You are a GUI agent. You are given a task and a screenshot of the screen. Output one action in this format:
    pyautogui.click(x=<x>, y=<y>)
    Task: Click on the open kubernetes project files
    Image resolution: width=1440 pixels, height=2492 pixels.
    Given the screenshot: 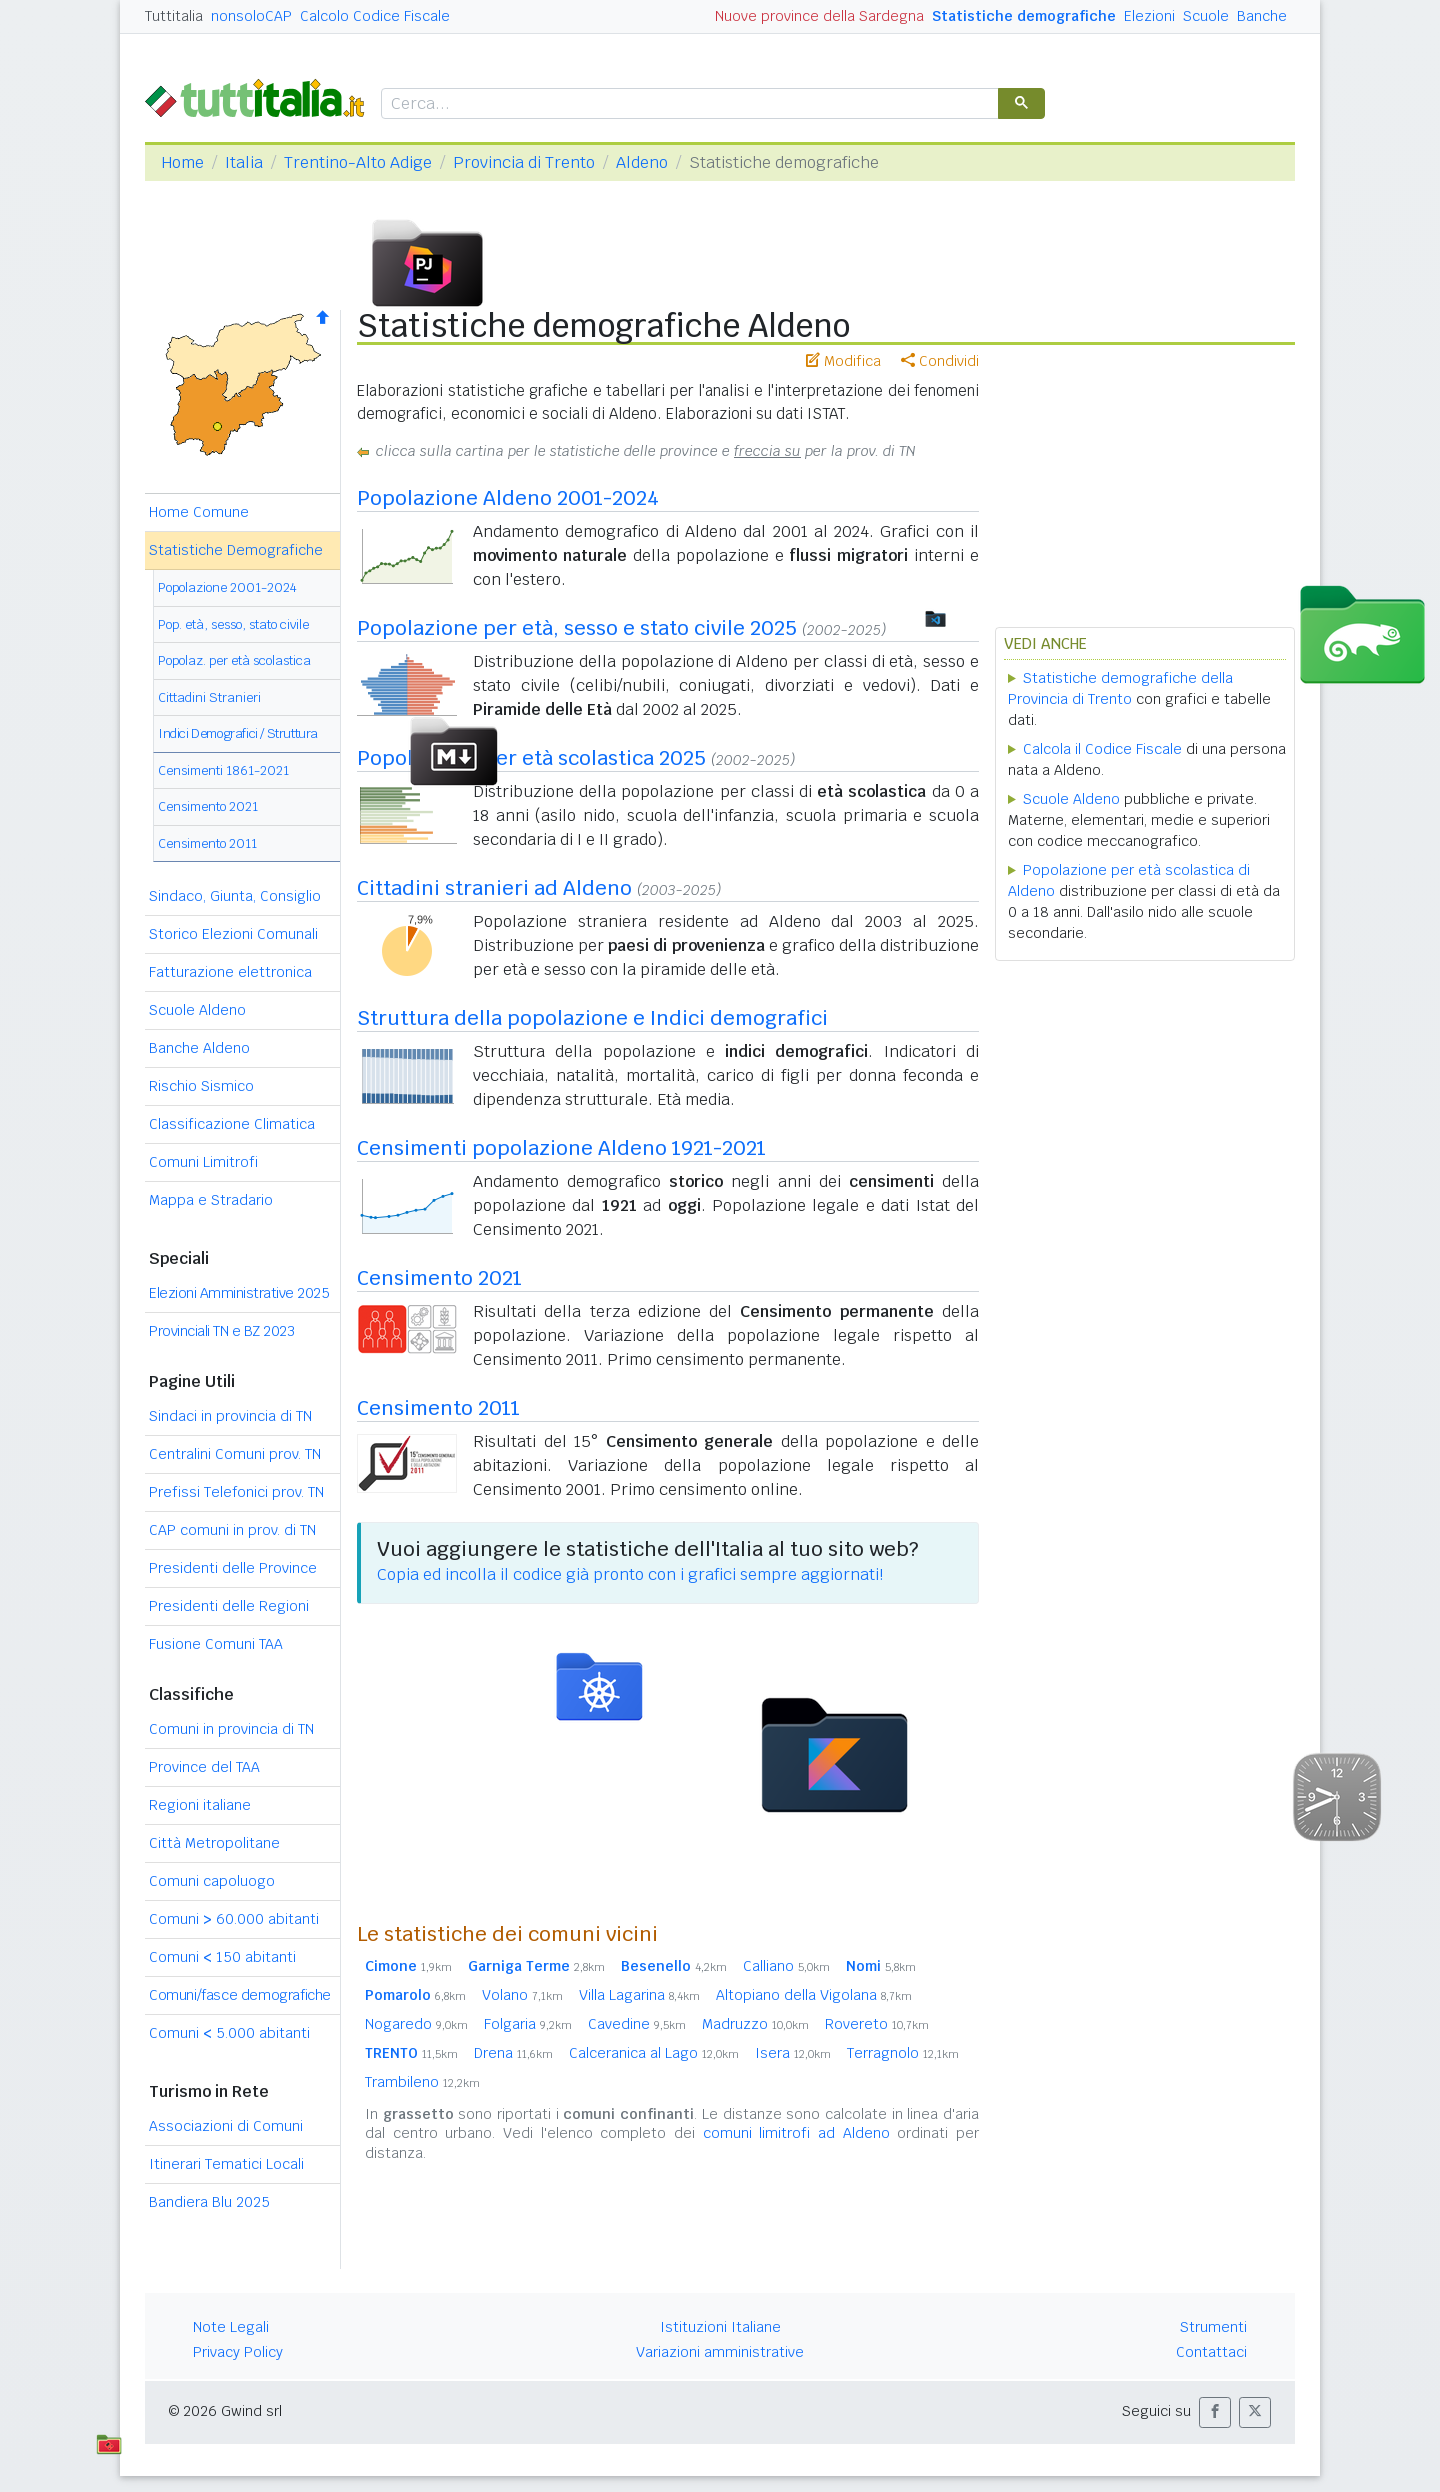 What is the action you would take?
    pyautogui.click(x=599, y=1689)
    